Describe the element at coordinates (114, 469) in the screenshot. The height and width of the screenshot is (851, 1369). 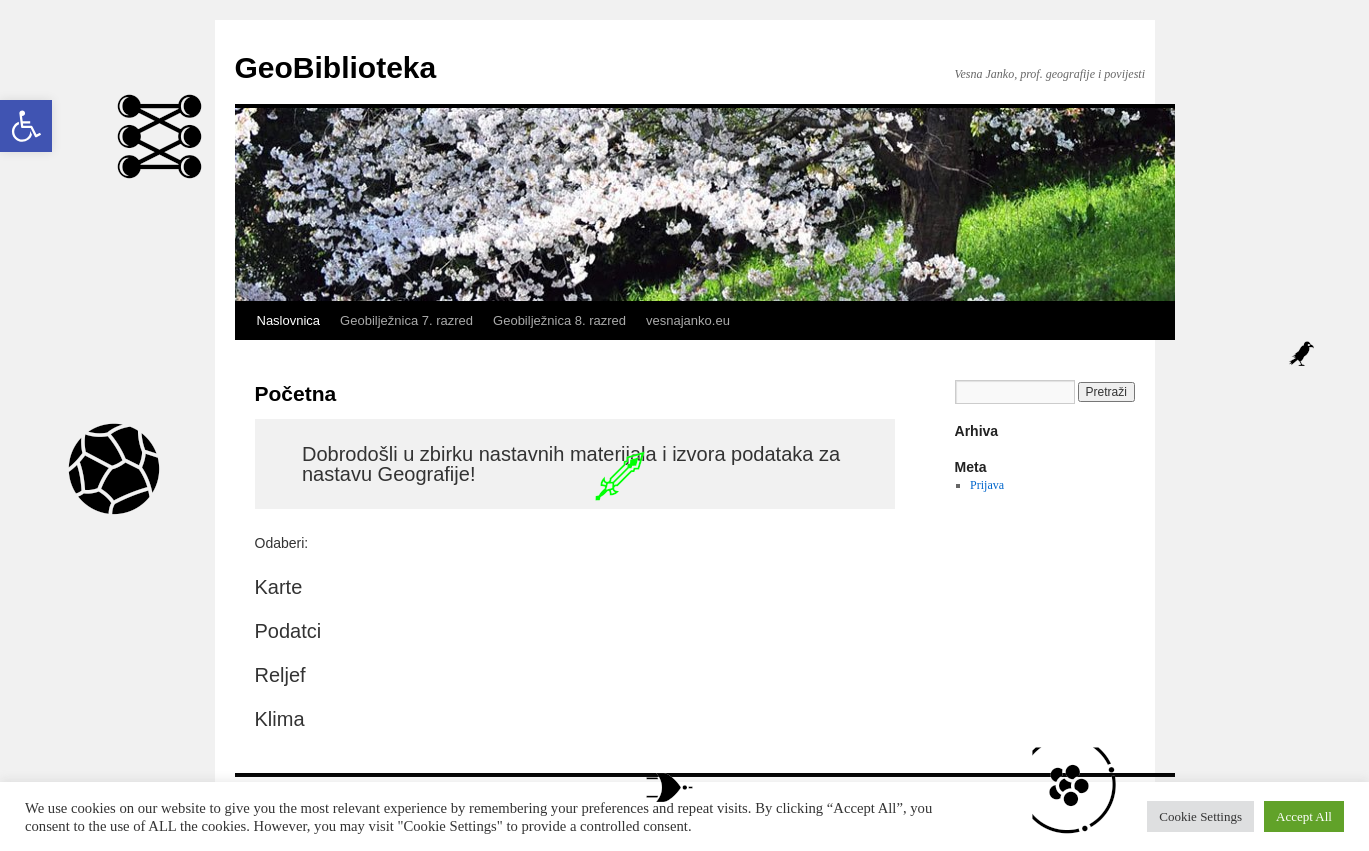
I see `stone or boulder game element` at that location.